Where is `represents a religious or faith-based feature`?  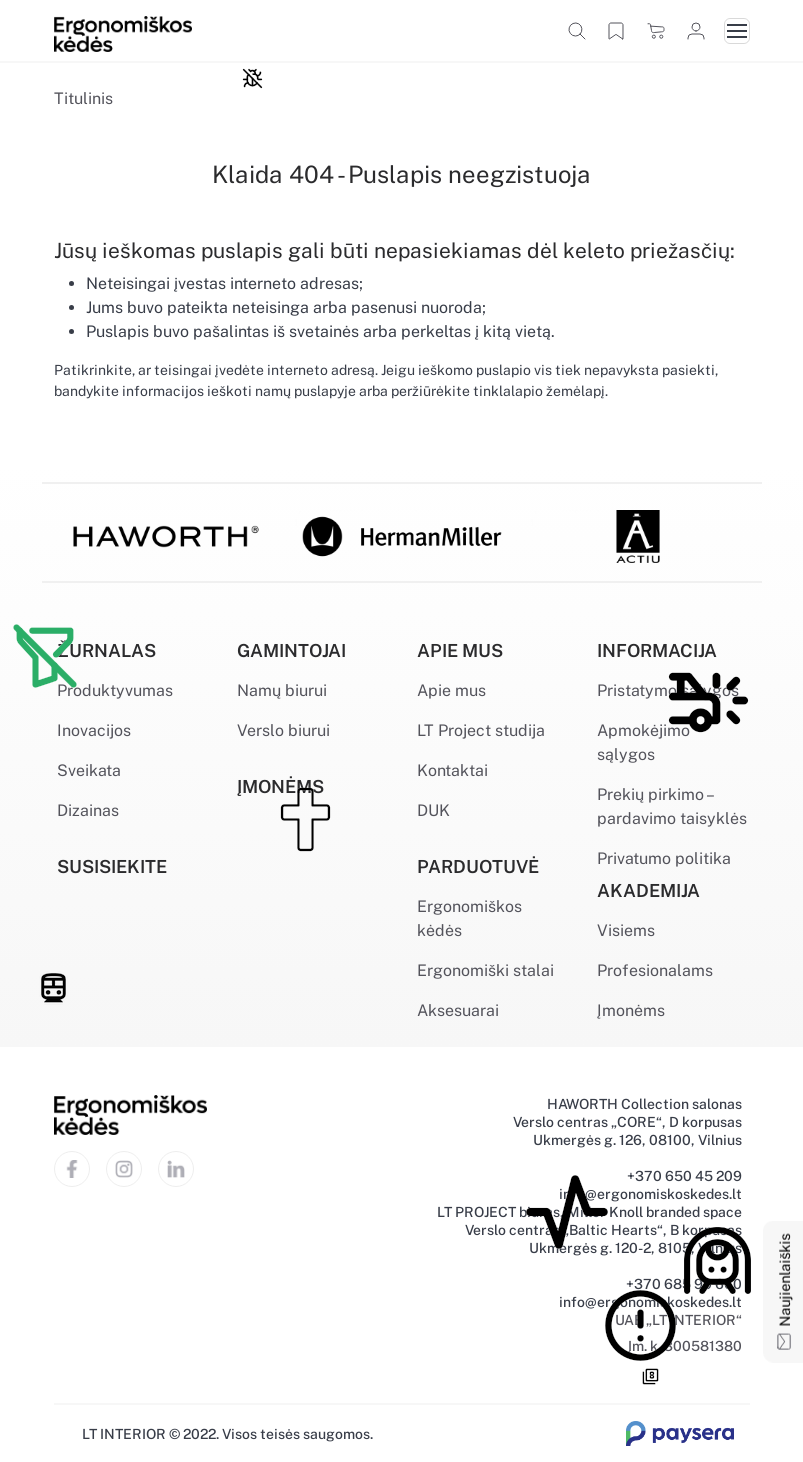 represents a religious or faith-based feature is located at coordinates (305, 819).